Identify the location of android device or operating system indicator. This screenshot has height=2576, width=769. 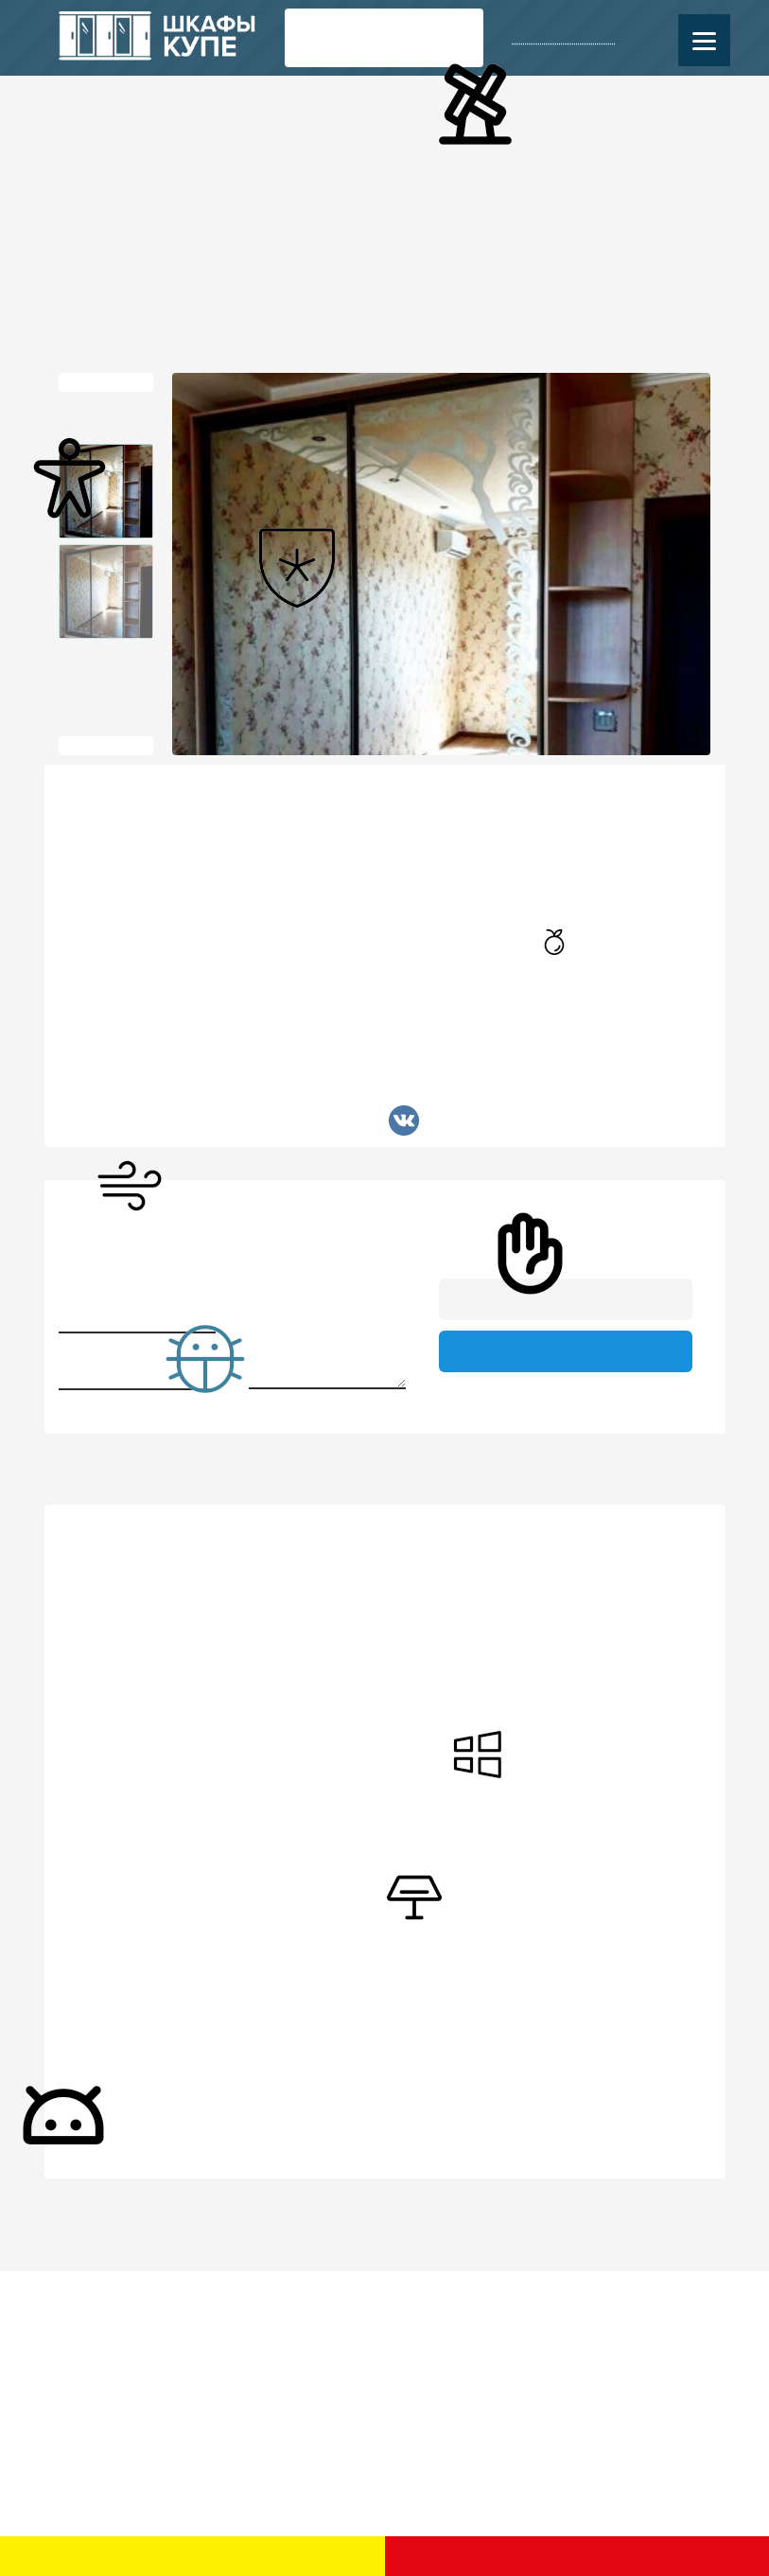
(63, 2118).